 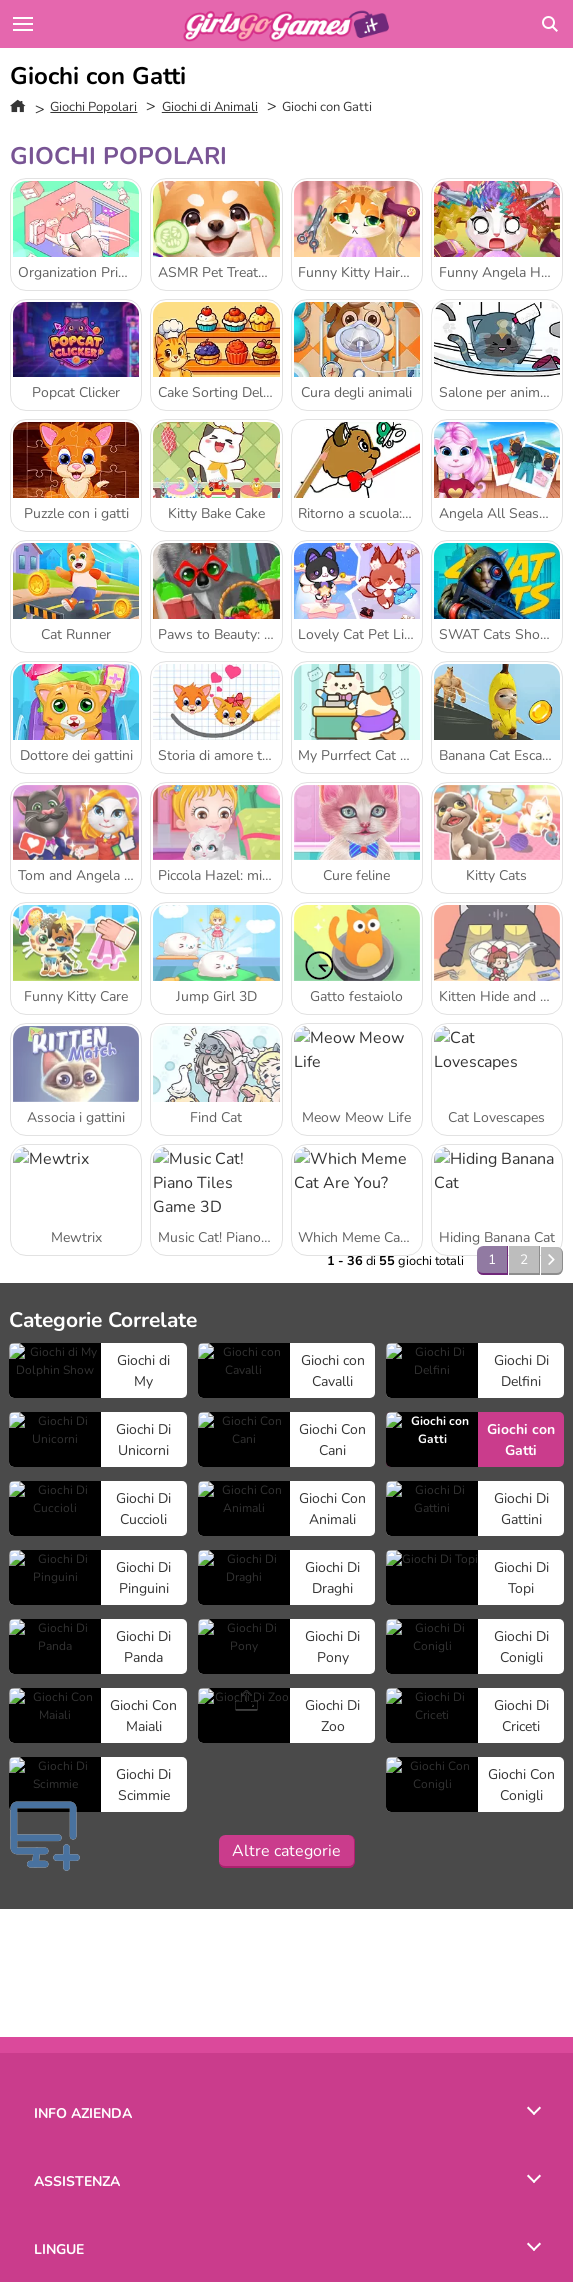 What do you see at coordinates (319, 965) in the screenshot?
I see `indicates afternoon time or PM hours` at bounding box center [319, 965].